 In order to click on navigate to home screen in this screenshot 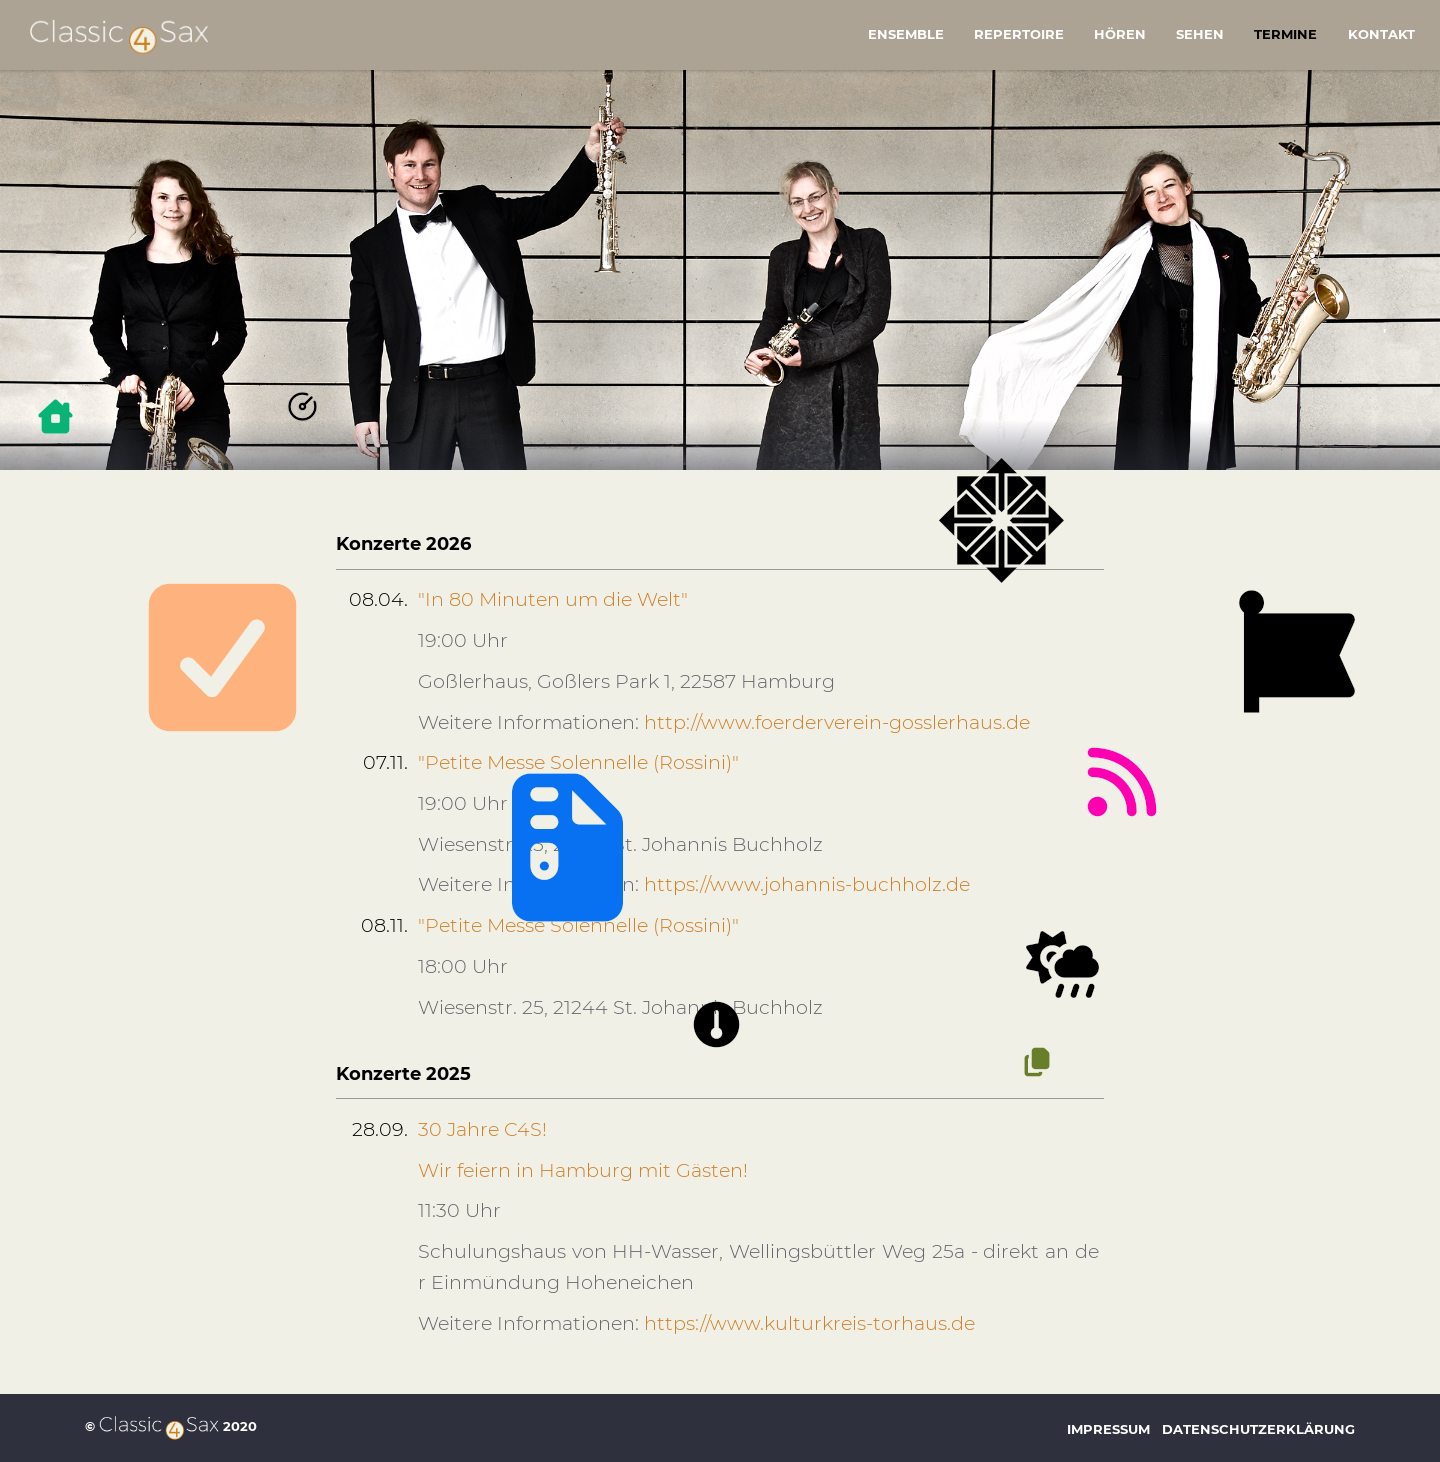, I will do `click(55, 416)`.